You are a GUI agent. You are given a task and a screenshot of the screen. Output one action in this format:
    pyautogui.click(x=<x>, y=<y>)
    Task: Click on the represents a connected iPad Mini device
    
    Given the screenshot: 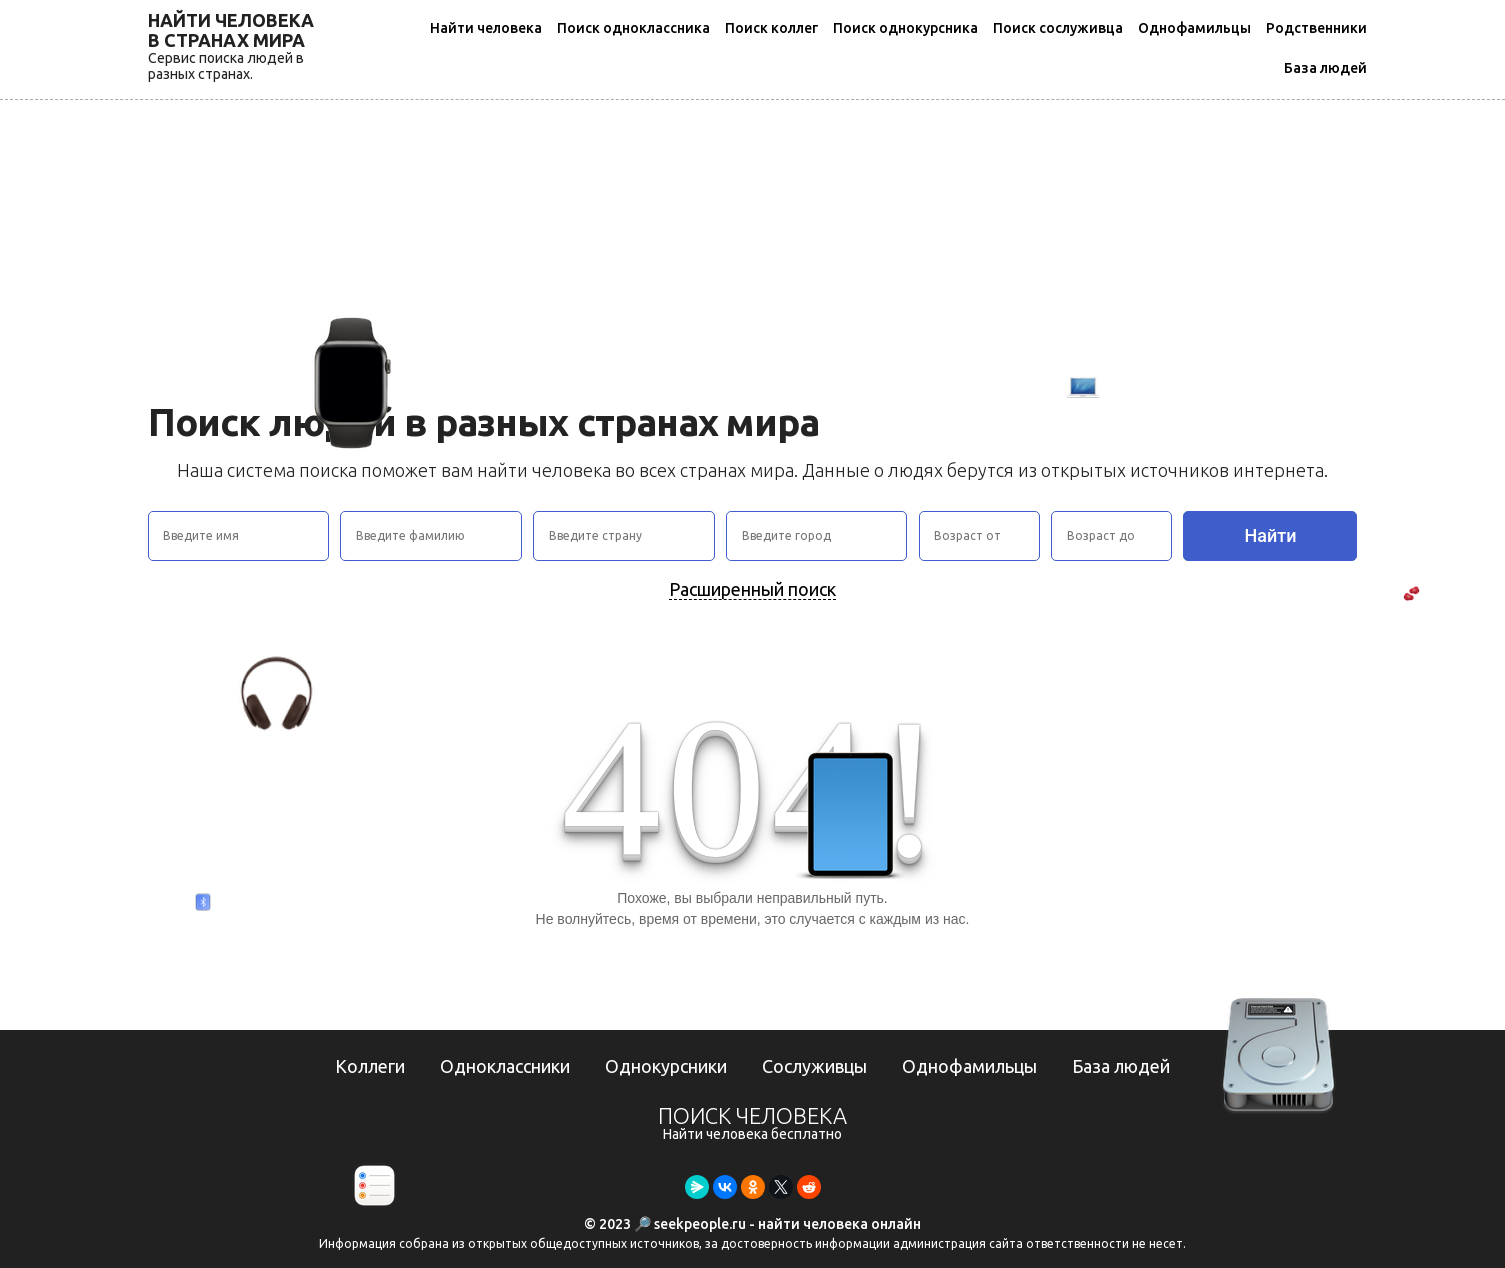 What is the action you would take?
    pyautogui.click(x=850, y=801)
    